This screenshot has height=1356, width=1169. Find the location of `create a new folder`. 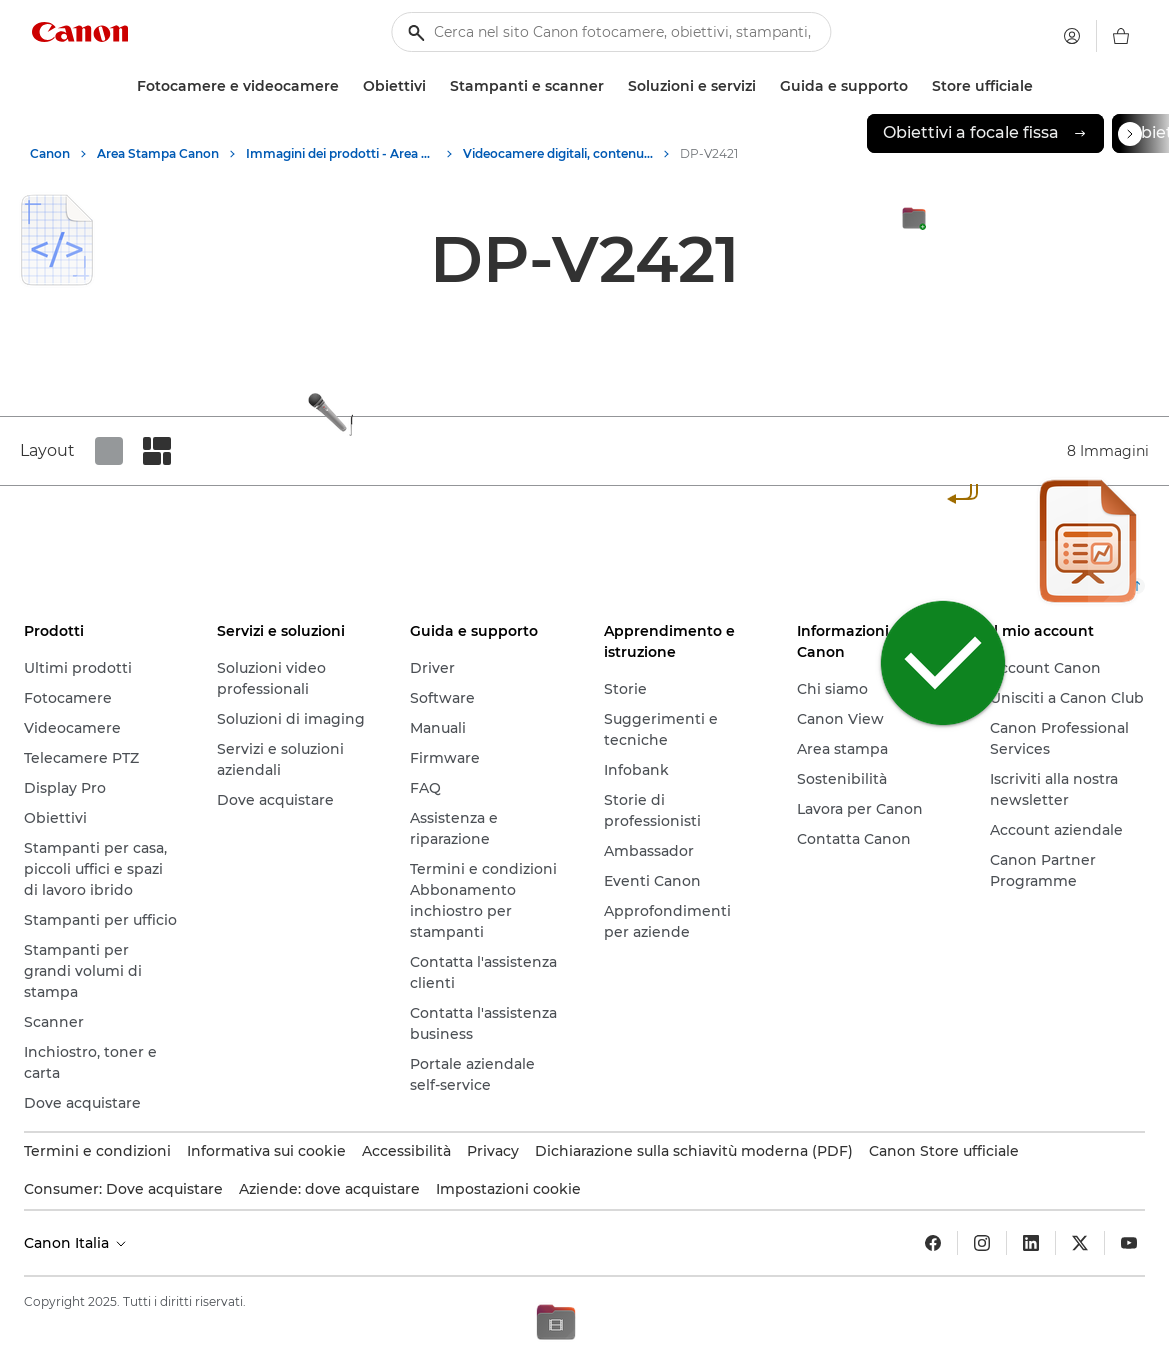

create a new folder is located at coordinates (914, 218).